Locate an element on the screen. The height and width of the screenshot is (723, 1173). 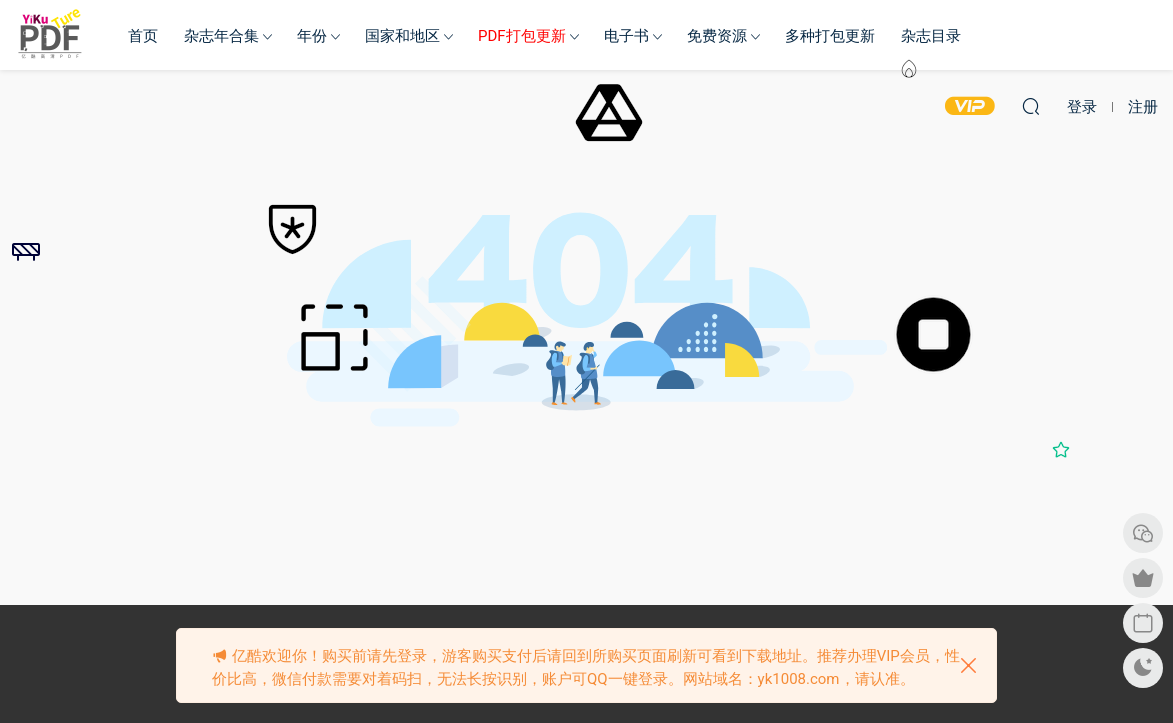
resize a window or element is located at coordinates (334, 337).